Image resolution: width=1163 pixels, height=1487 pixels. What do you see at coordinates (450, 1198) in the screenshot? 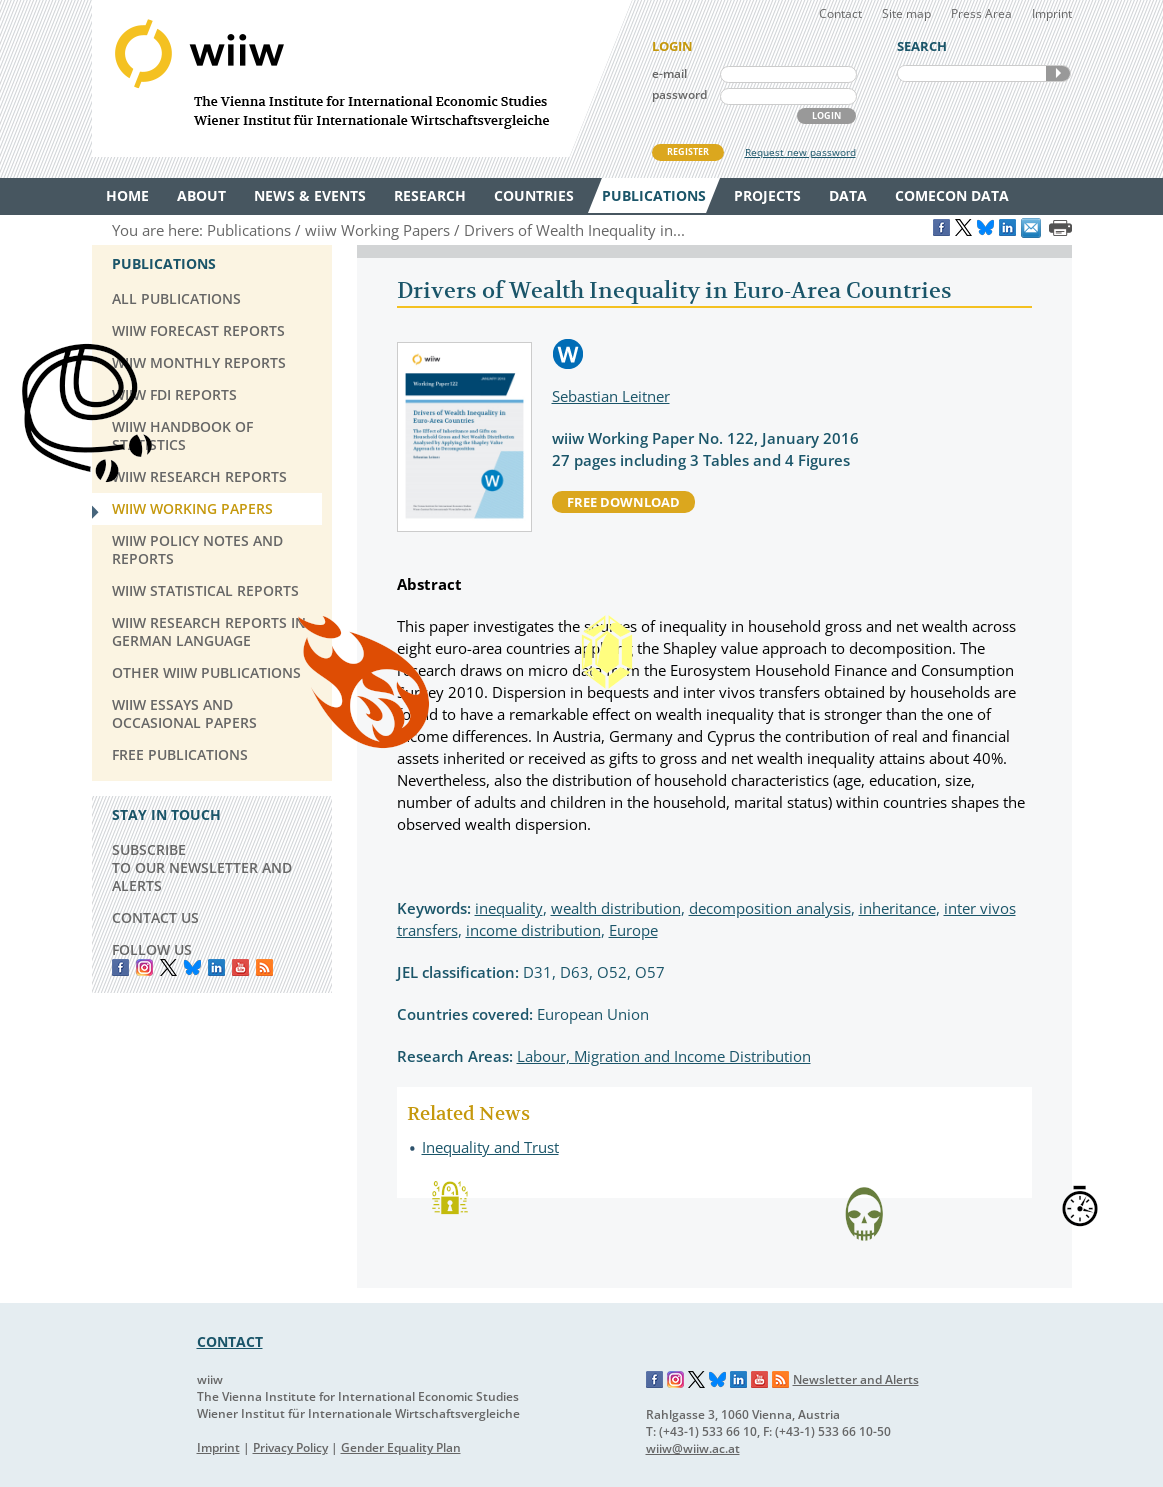
I see `indicates a secure encrypted connection` at bounding box center [450, 1198].